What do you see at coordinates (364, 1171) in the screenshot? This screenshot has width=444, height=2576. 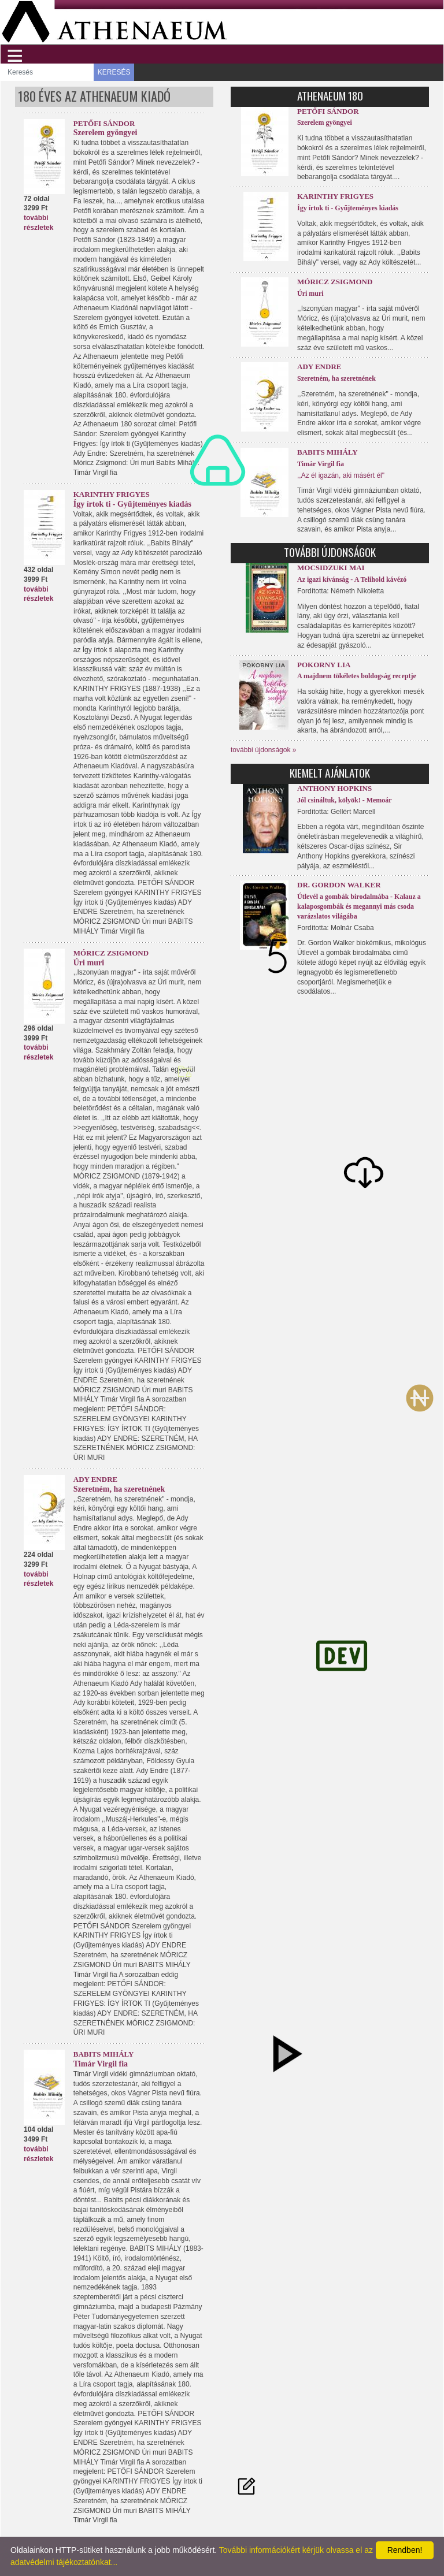 I see `download file from cloud storage` at bounding box center [364, 1171].